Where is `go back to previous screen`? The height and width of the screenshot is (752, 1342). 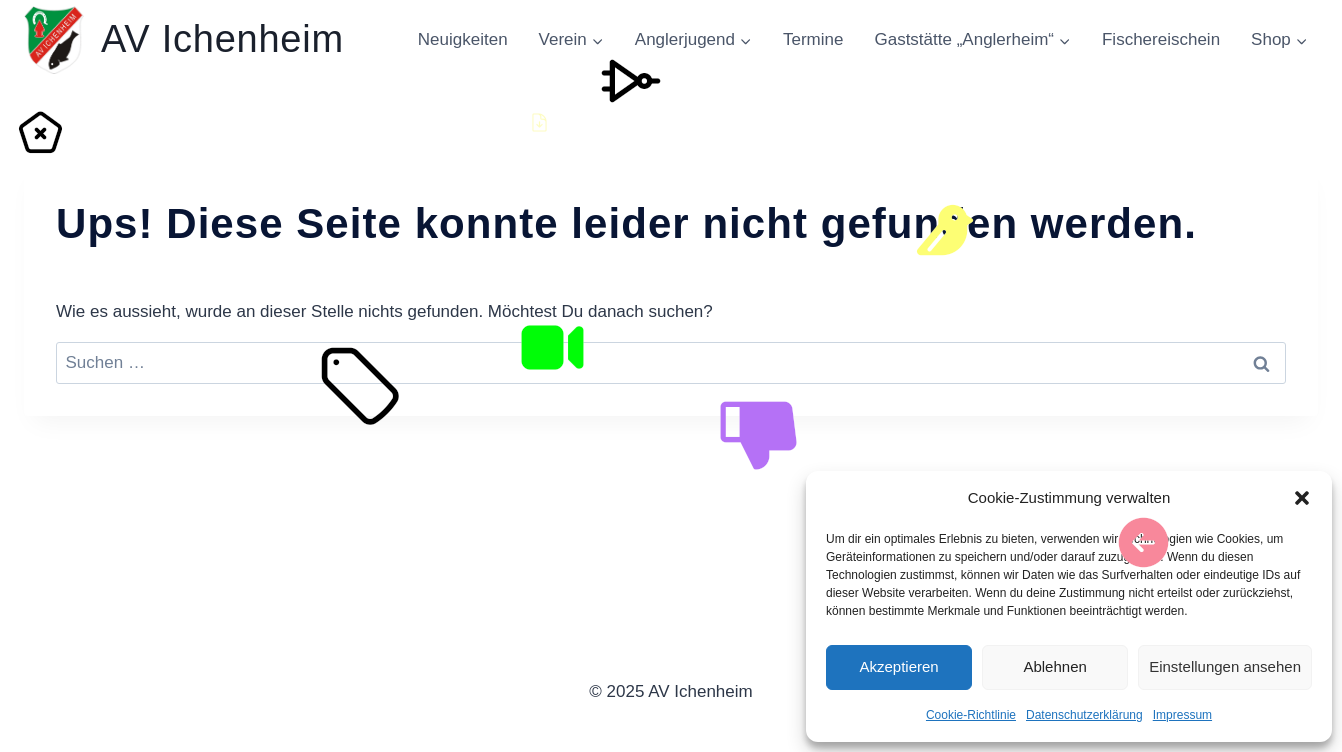
go back to previous screen is located at coordinates (1143, 542).